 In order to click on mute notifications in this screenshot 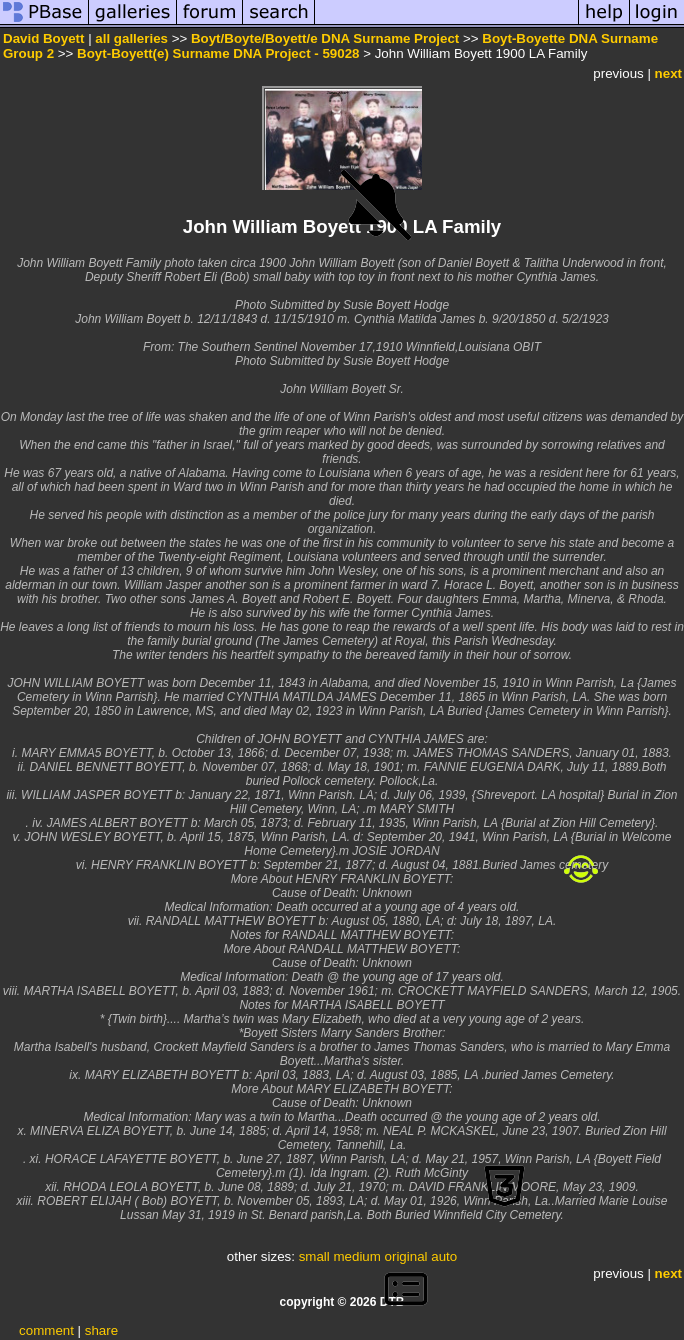, I will do `click(376, 205)`.